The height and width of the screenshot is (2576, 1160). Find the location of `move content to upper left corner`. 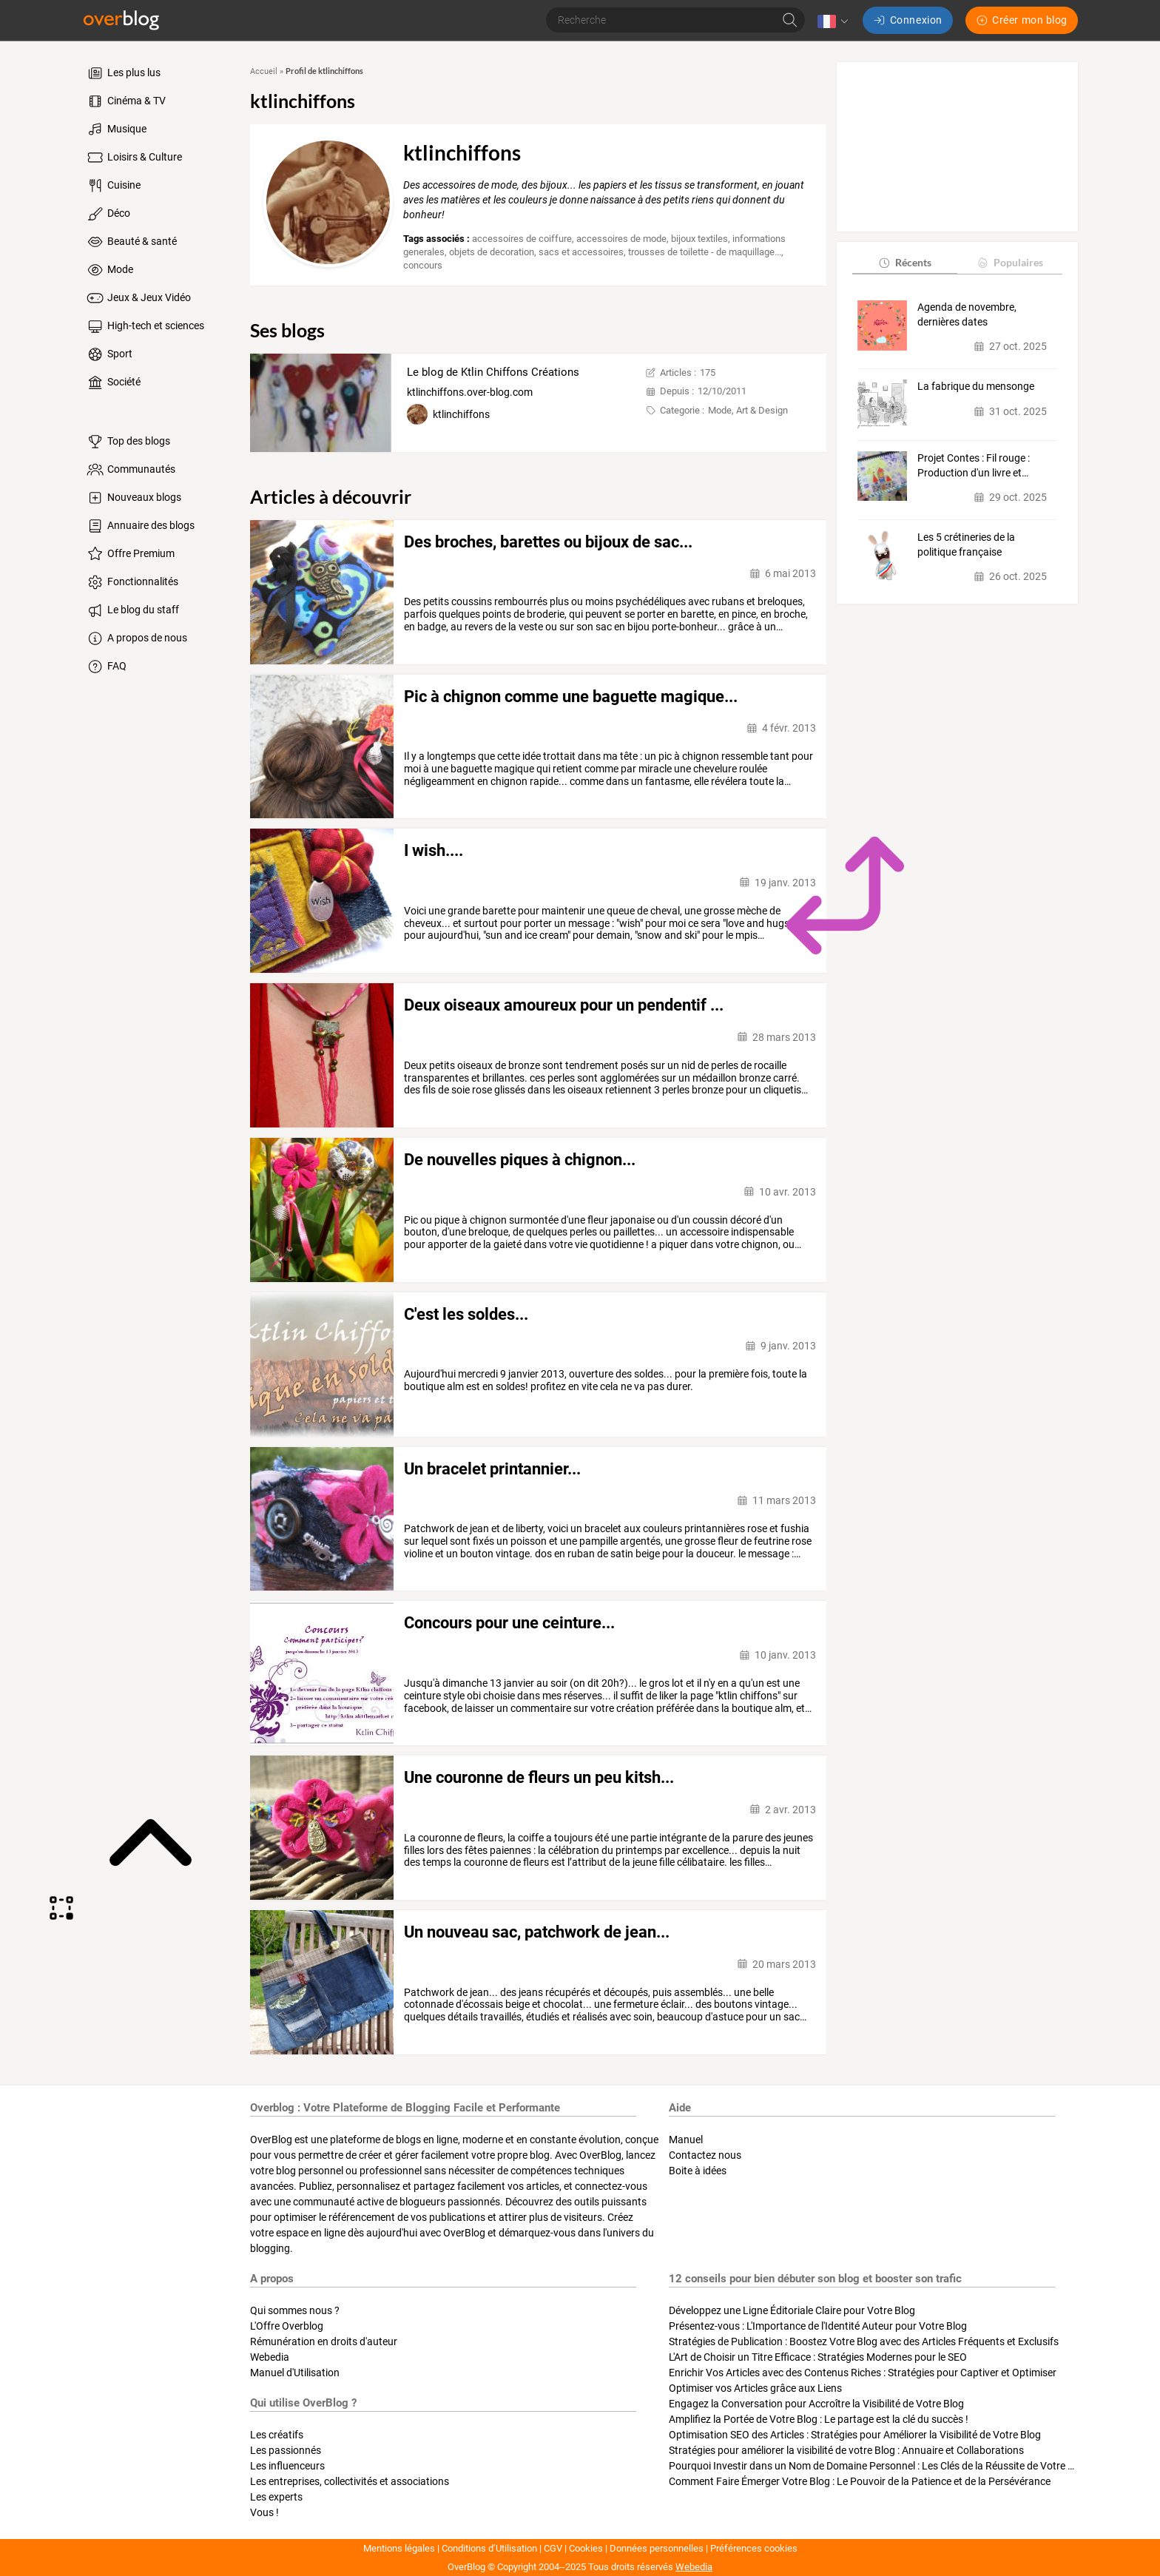

move content to upper left corner is located at coordinates (845, 895).